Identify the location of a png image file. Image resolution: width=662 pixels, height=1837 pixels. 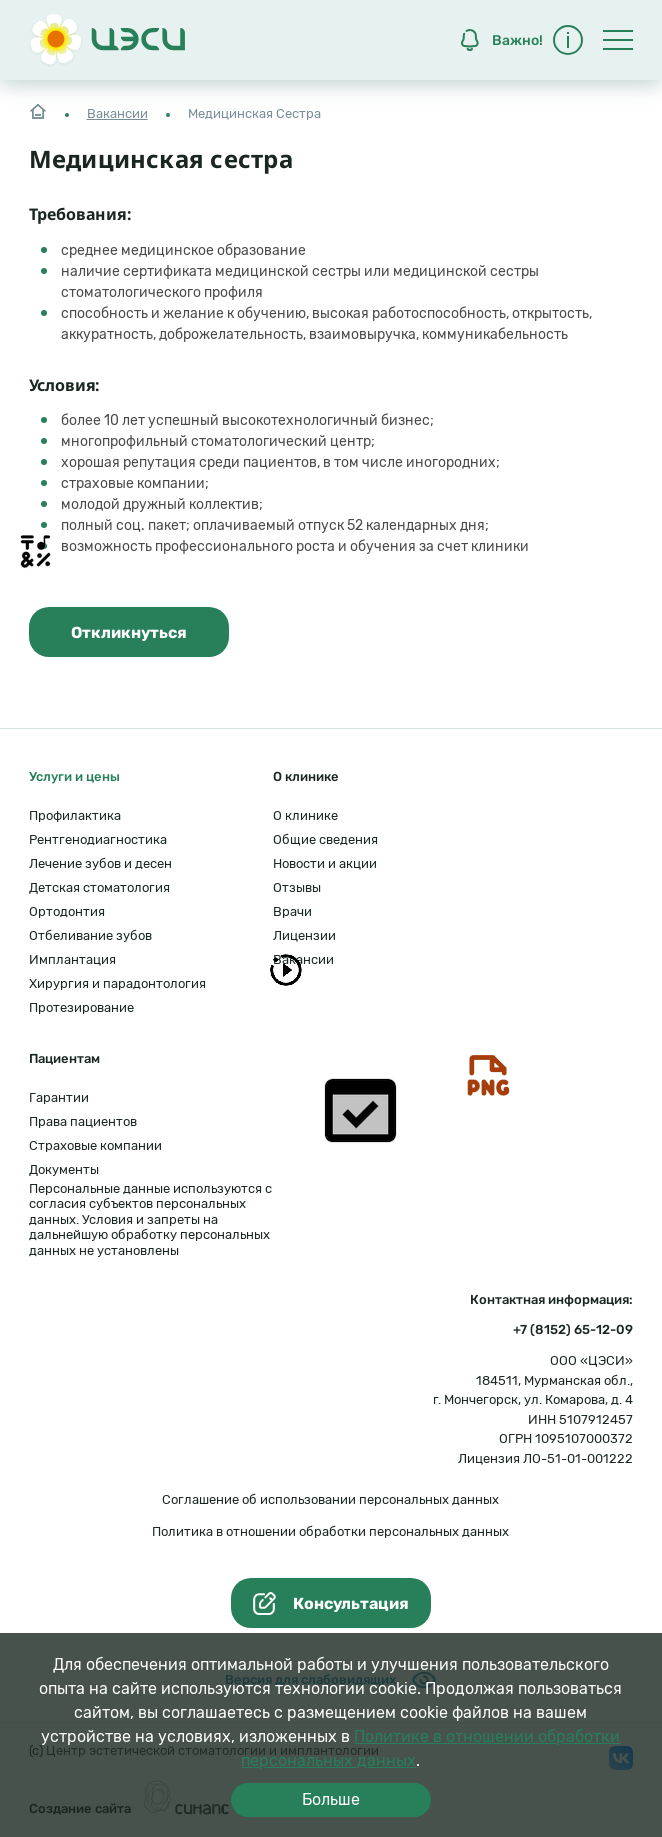
(488, 1077).